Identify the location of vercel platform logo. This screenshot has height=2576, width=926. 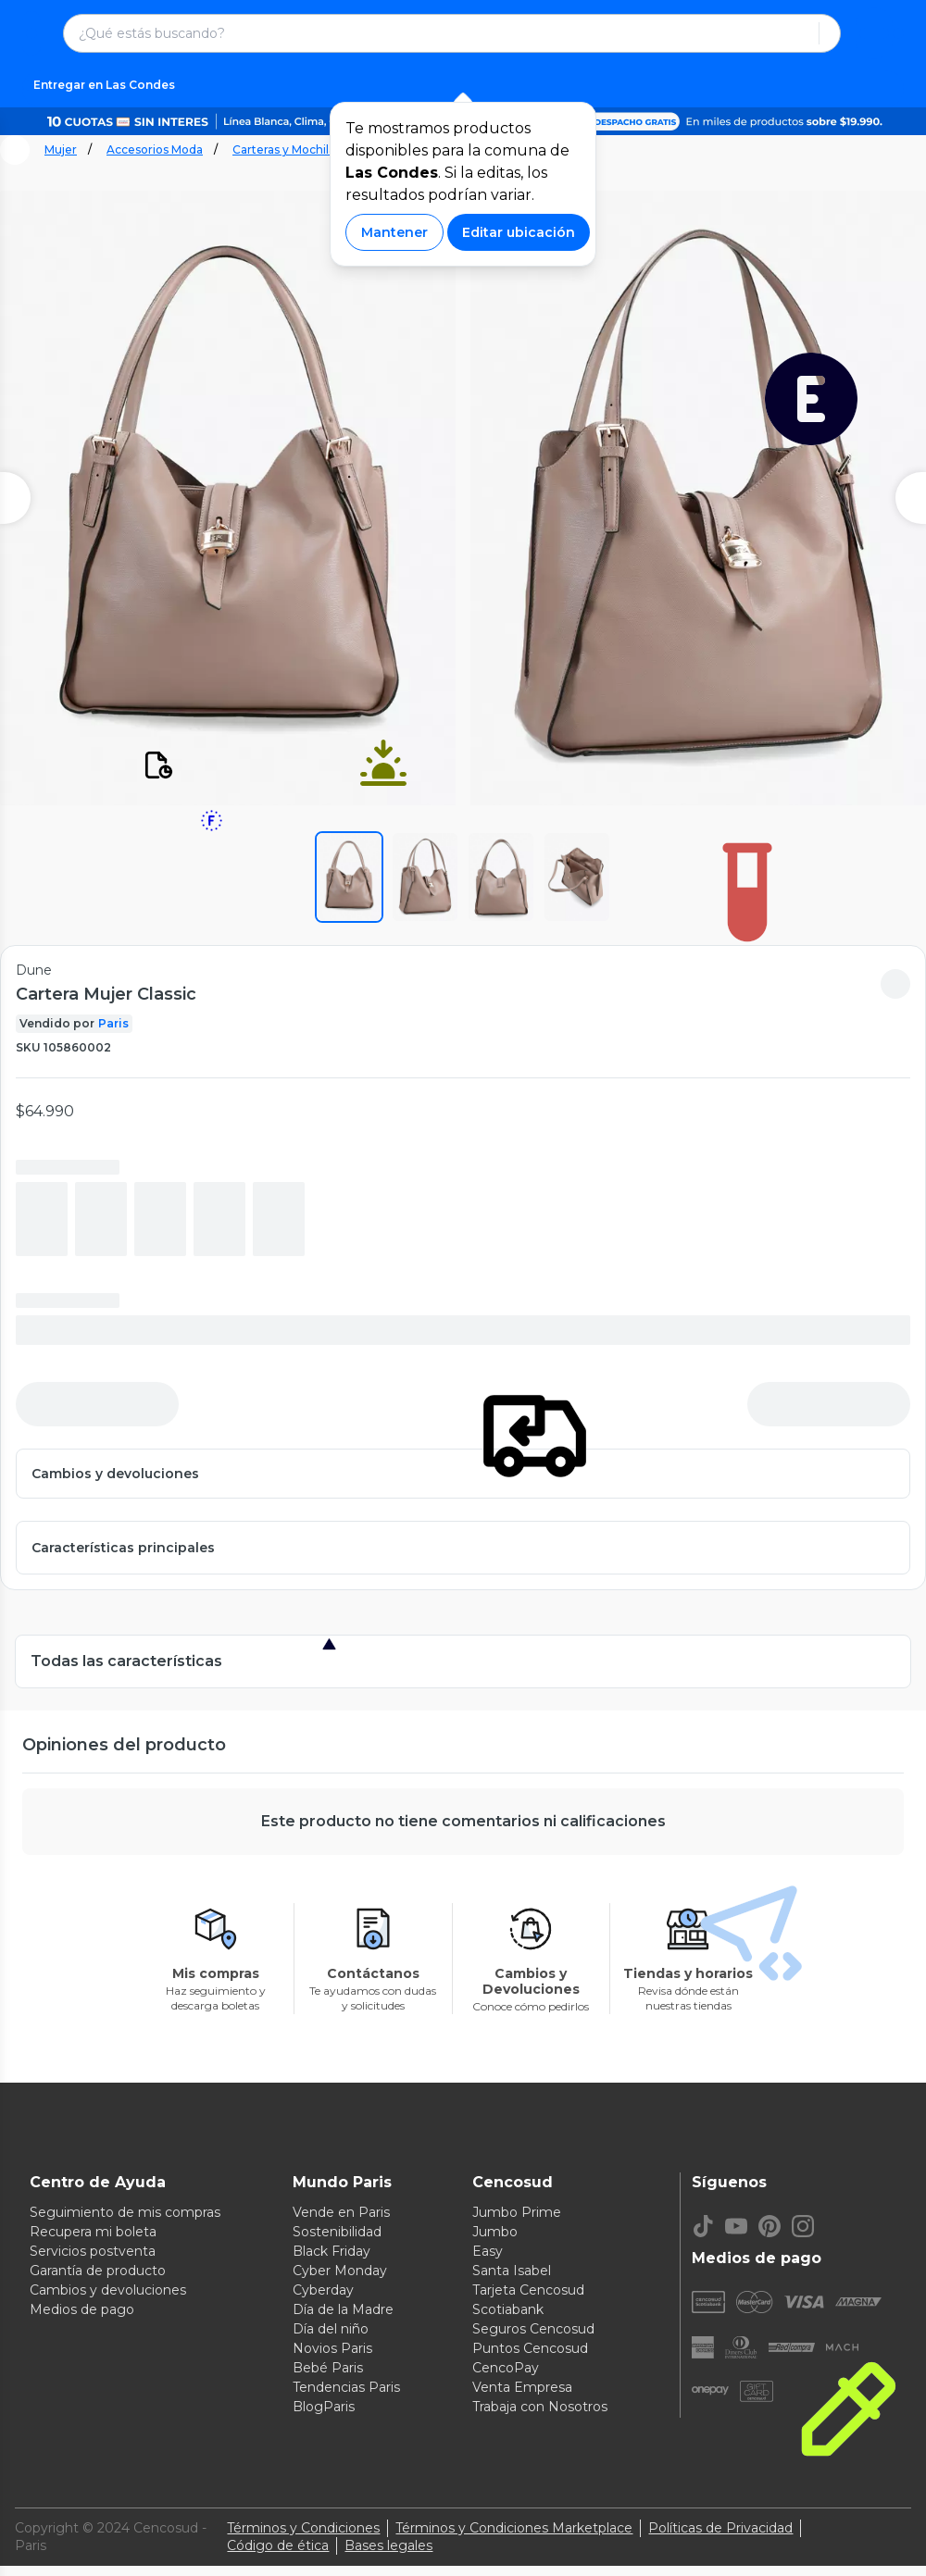
(329, 1644).